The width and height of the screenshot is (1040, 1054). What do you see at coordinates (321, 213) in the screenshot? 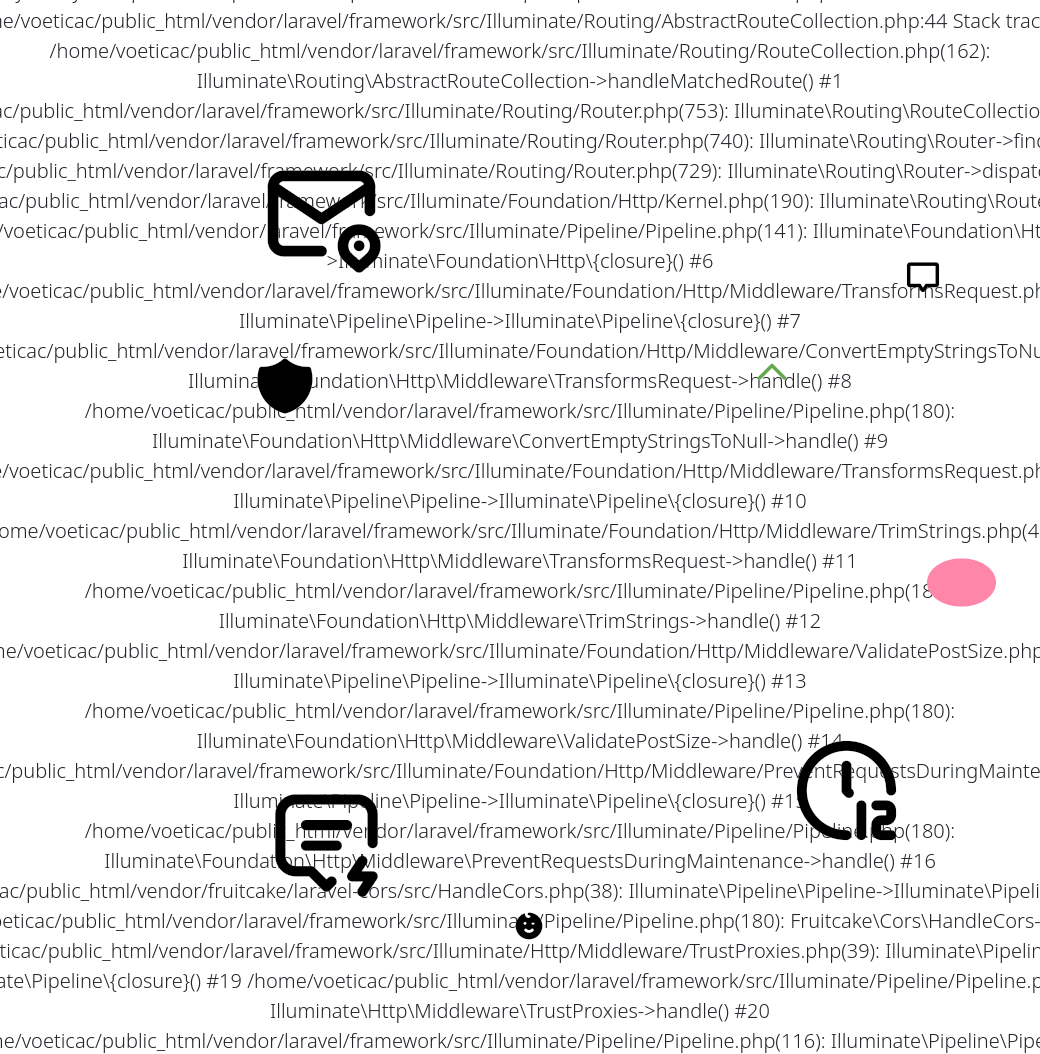
I see `view location-tagged emails` at bounding box center [321, 213].